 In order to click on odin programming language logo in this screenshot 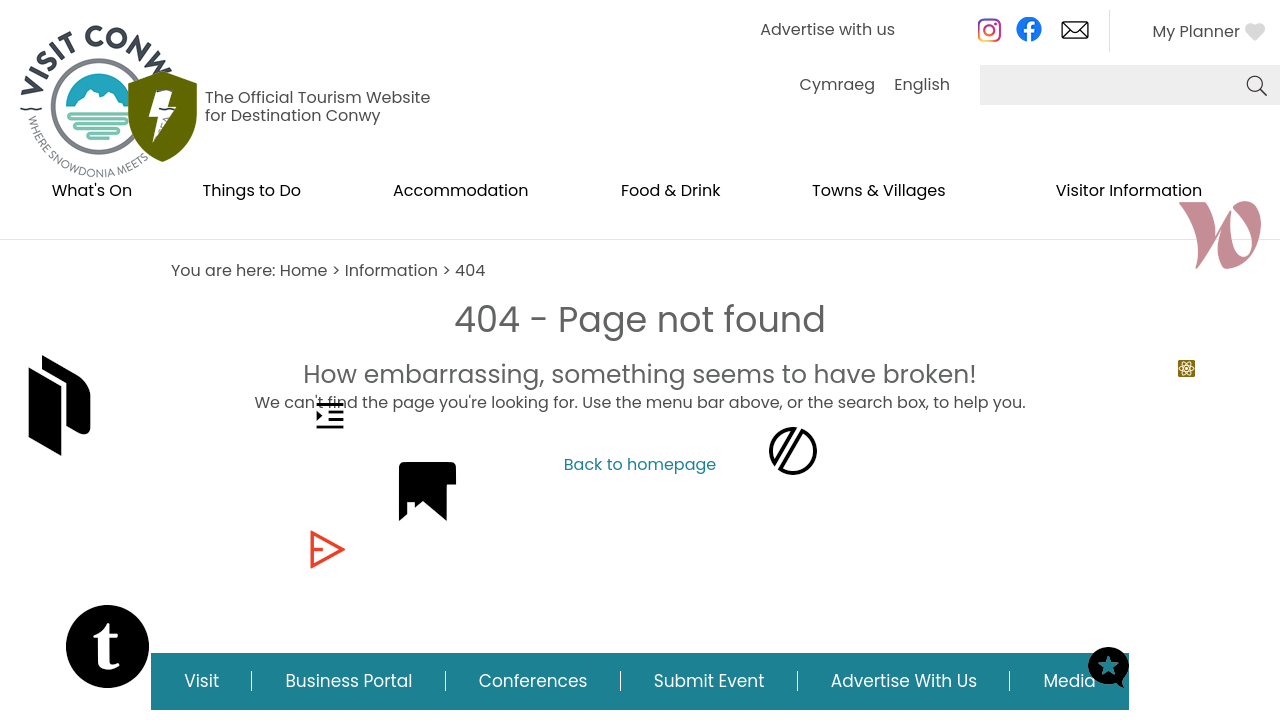, I will do `click(793, 451)`.